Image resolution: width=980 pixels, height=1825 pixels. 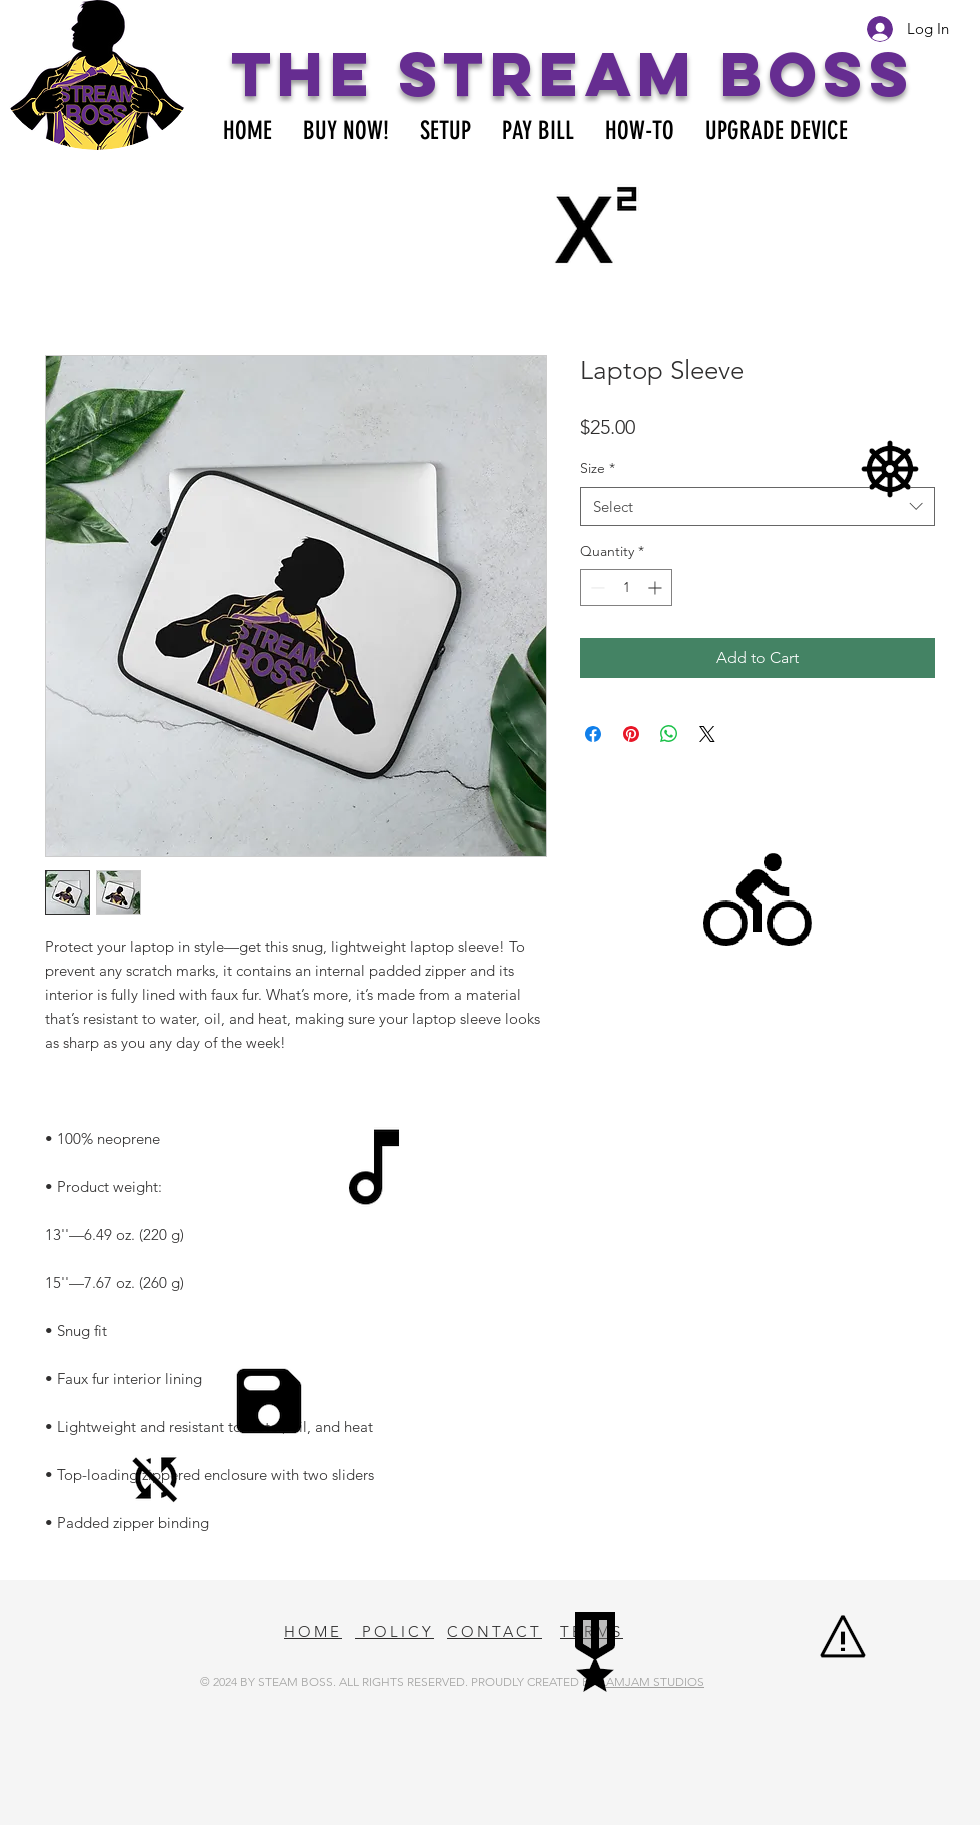 I want to click on save current file or document, so click(x=269, y=1401).